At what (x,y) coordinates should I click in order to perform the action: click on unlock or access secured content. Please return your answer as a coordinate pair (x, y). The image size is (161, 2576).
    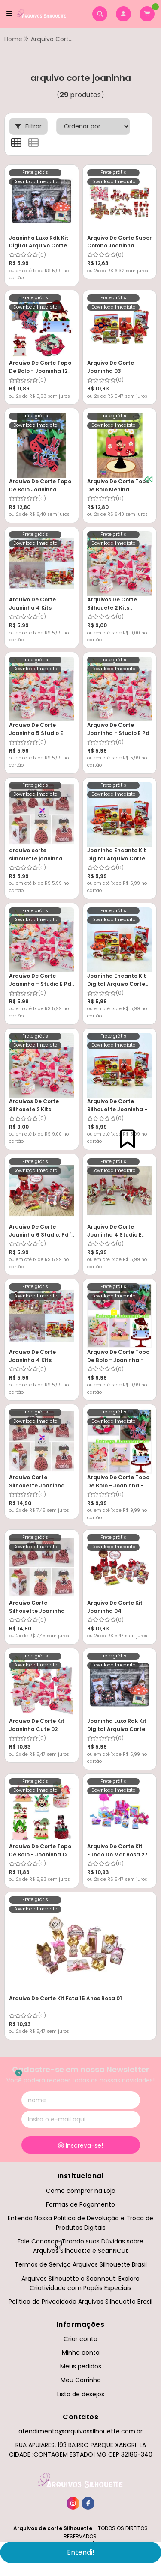
    Looking at the image, I should click on (114, 1312).